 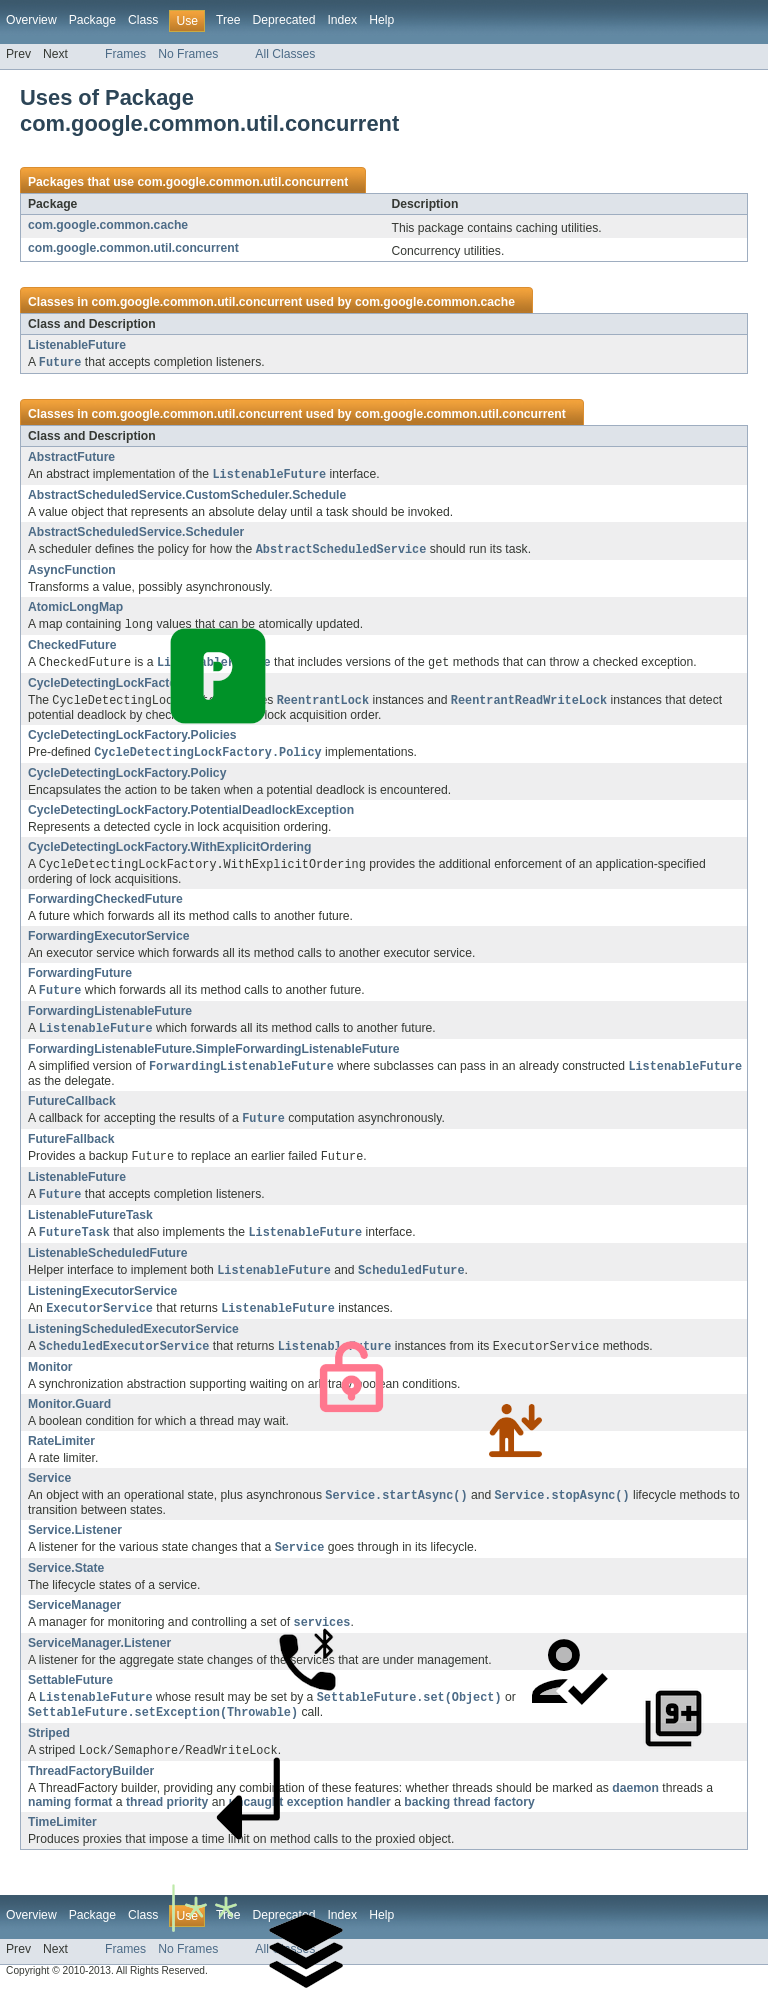 I want to click on enter or view password field, so click(x=201, y=1908).